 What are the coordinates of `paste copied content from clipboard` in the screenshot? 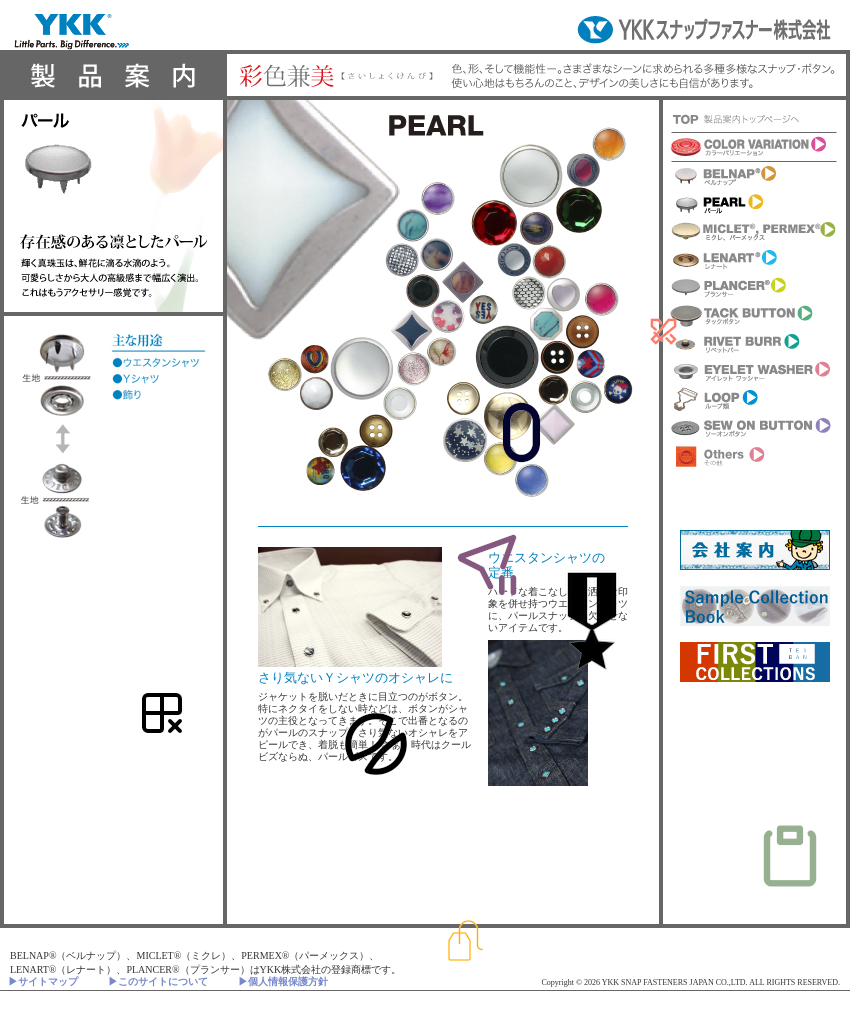 It's located at (790, 856).